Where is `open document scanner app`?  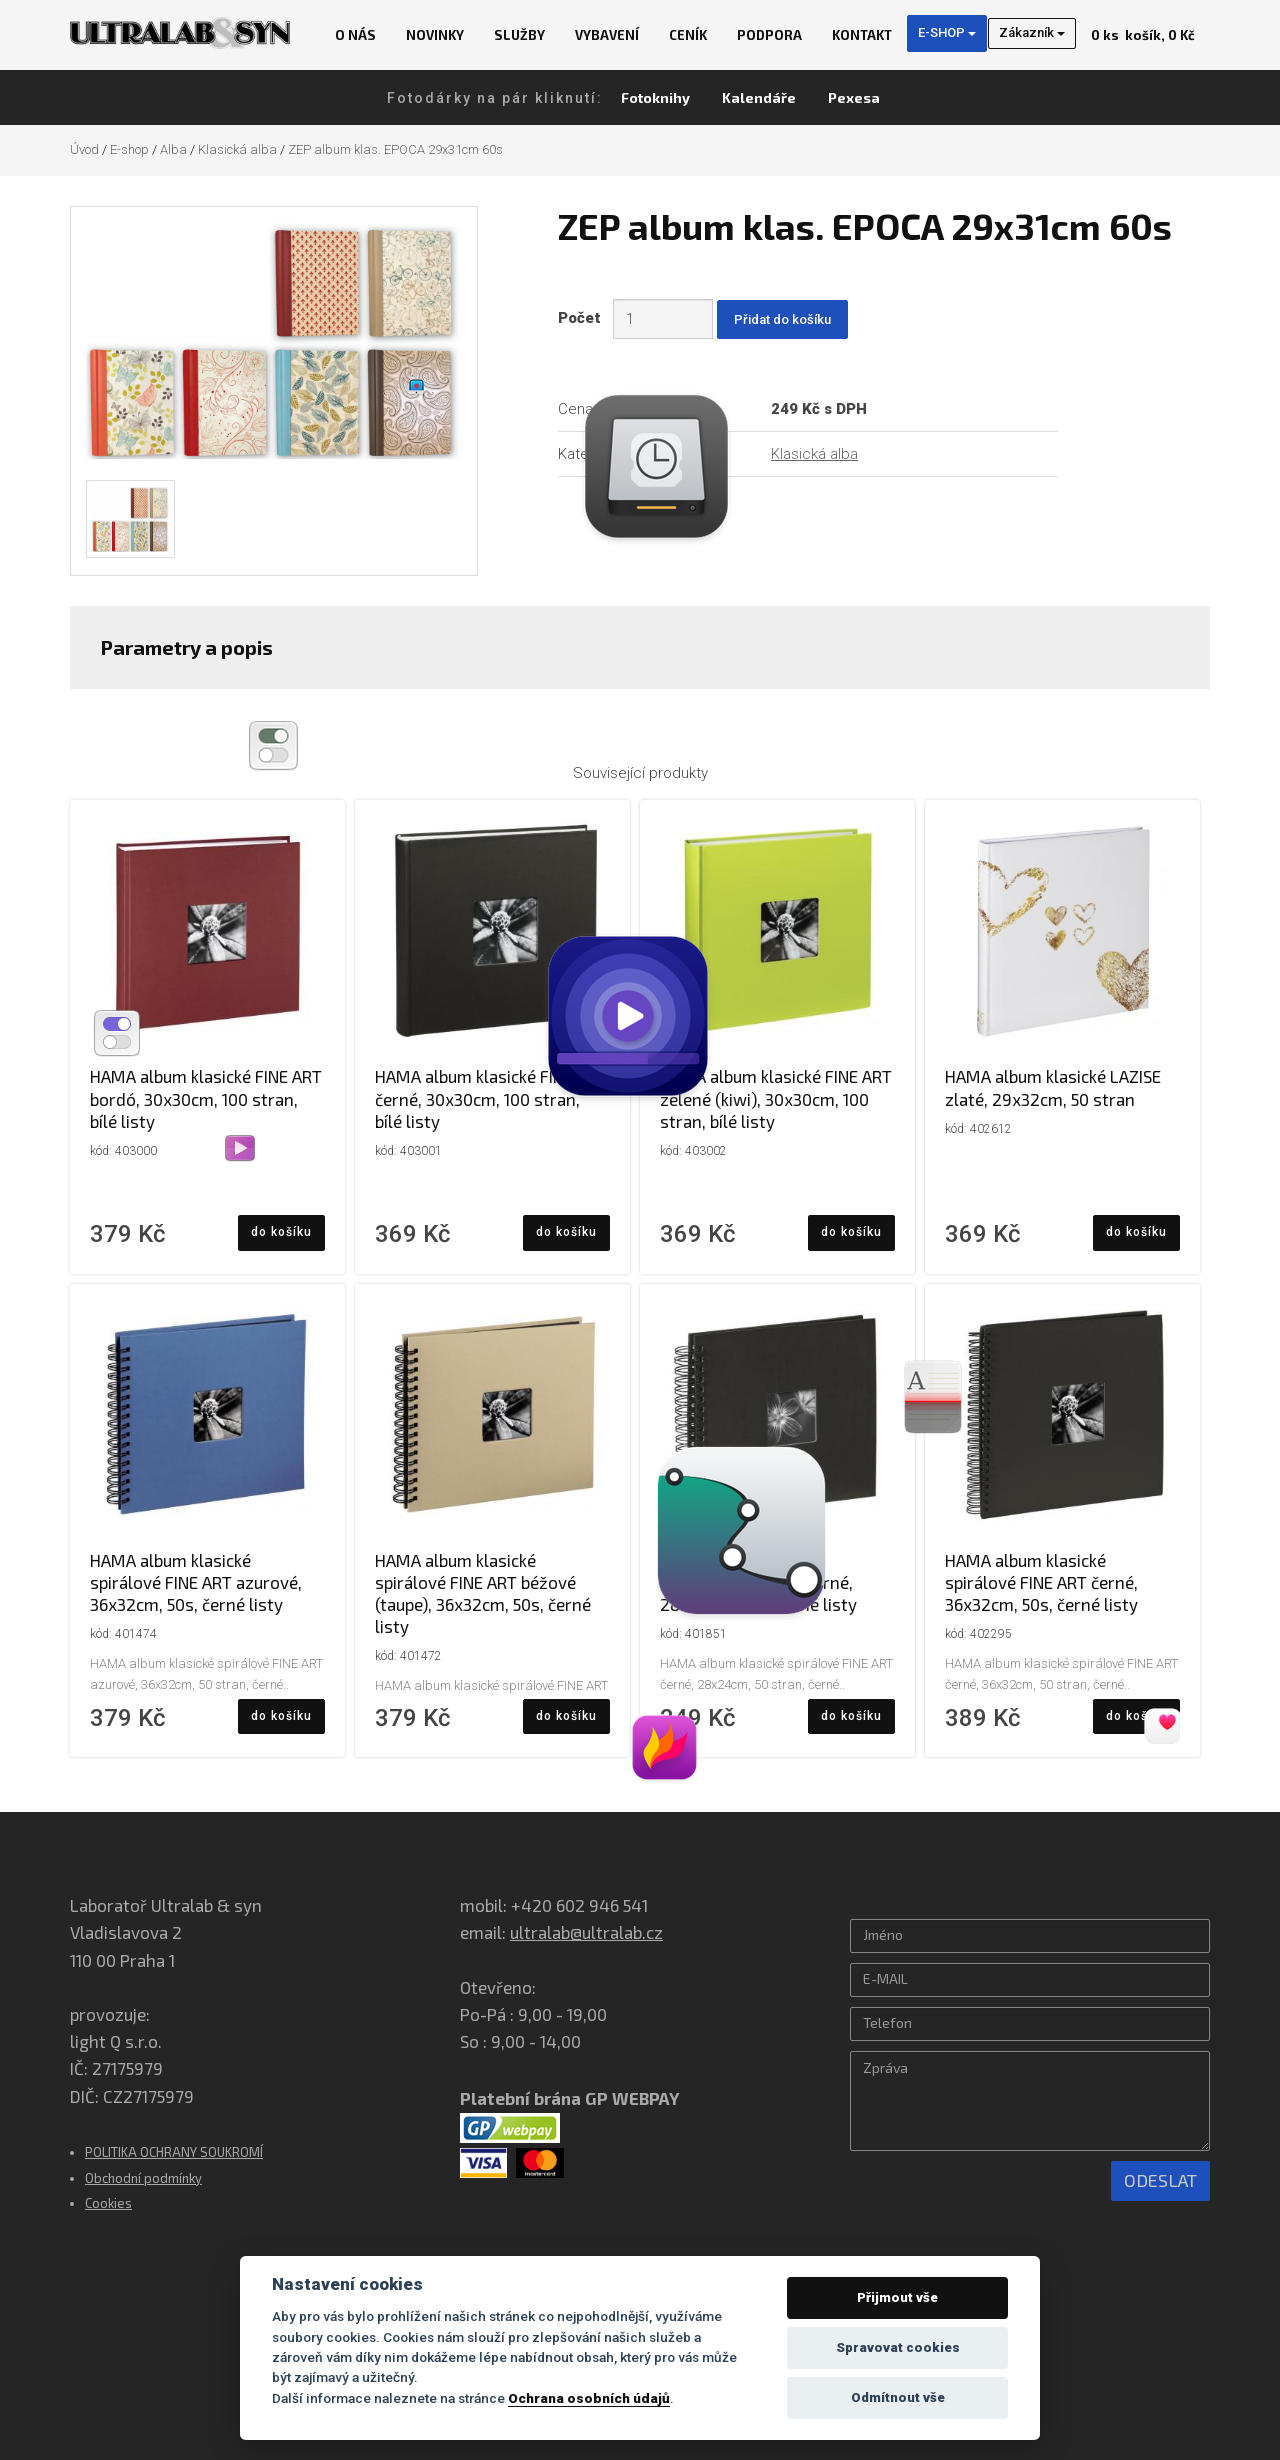 open document scanner app is located at coordinates (933, 1397).